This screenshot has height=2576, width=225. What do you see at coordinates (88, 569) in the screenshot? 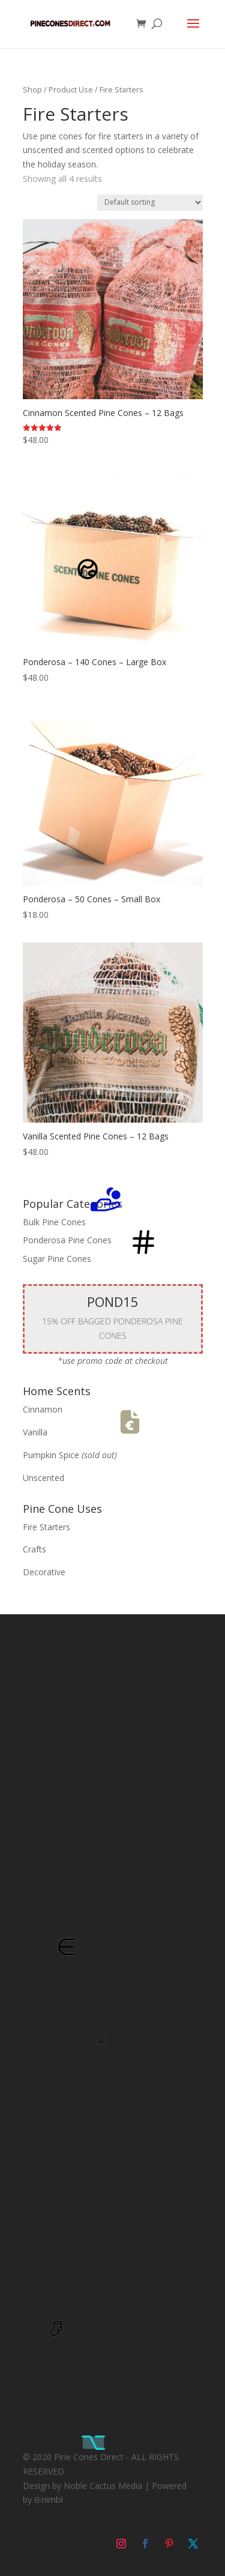
I see `switch to international or global settings` at bounding box center [88, 569].